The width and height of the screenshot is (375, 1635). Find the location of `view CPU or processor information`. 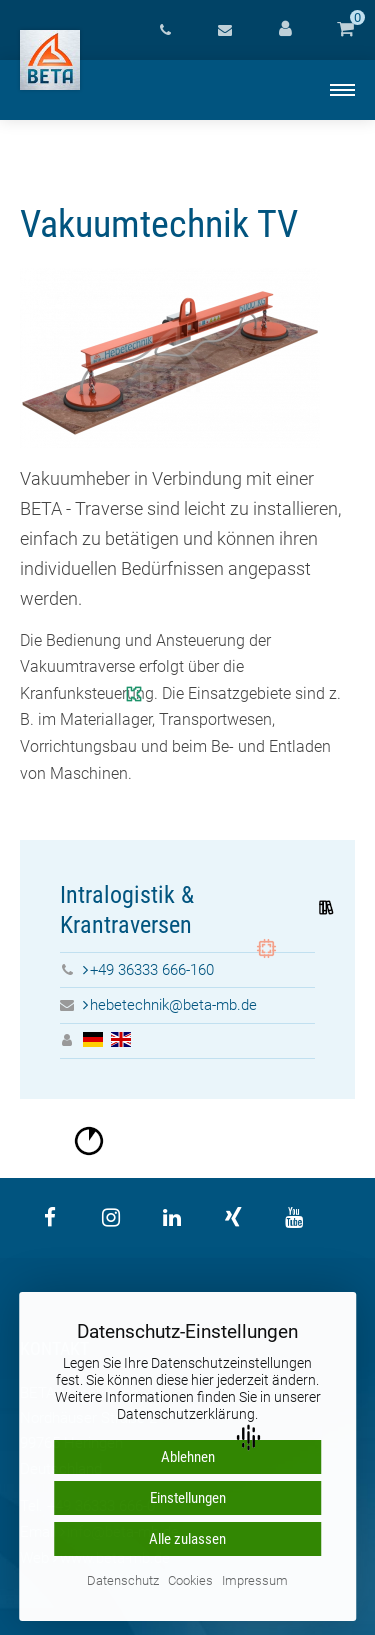

view CPU or processor information is located at coordinates (266, 948).